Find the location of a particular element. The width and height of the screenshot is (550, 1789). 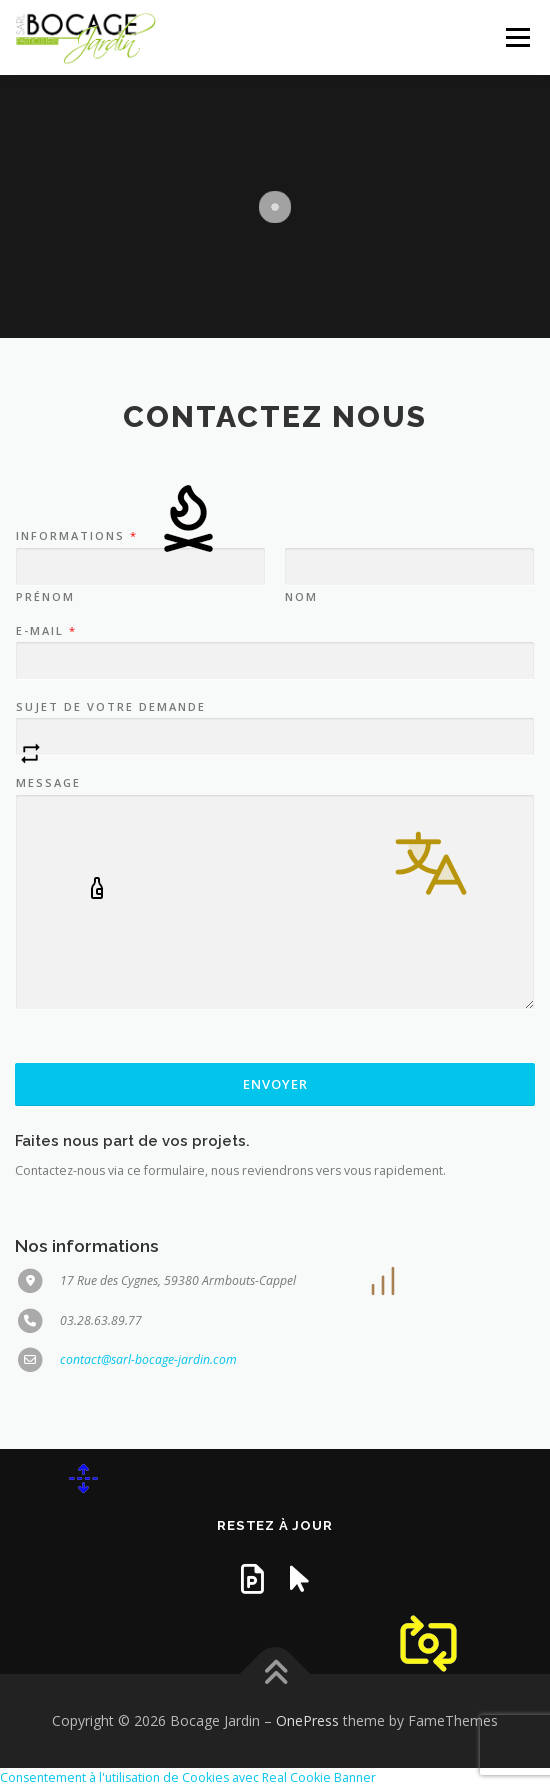

expand collapsed content vertically is located at coordinates (83, 1478).